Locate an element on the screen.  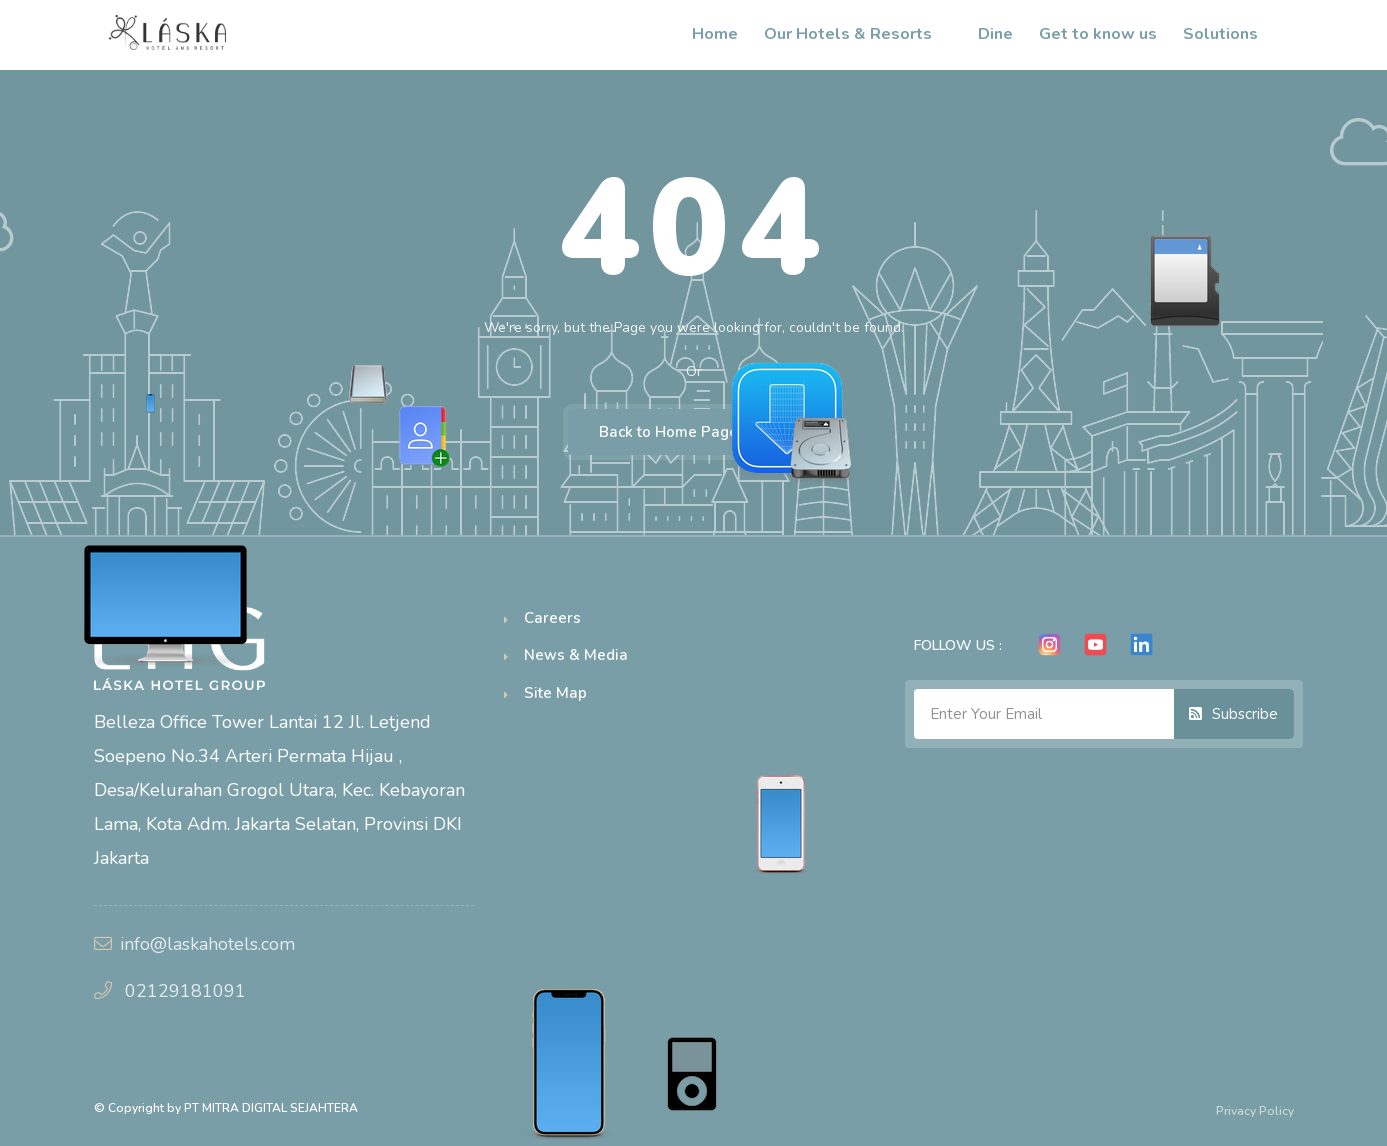
iPod touch device connected to this computer is located at coordinates (781, 825).